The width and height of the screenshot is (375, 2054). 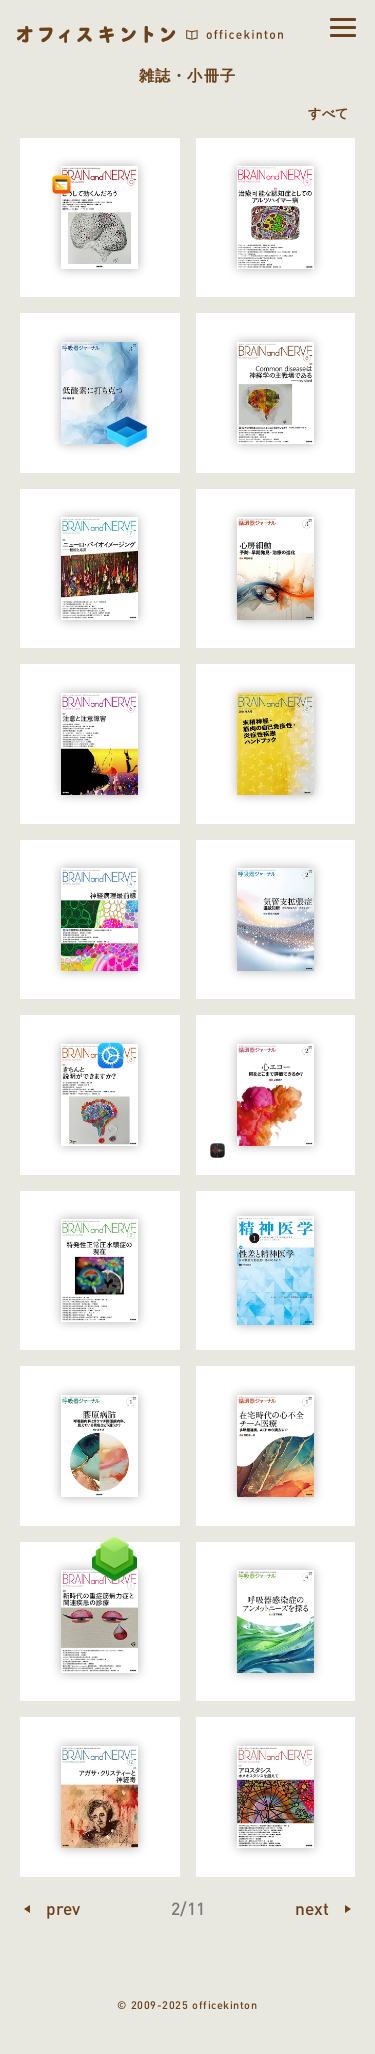 What do you see at coordinates (110, 1055) in the screenshot?
I see `open software center or app store` at bounding box center [110, 1055].